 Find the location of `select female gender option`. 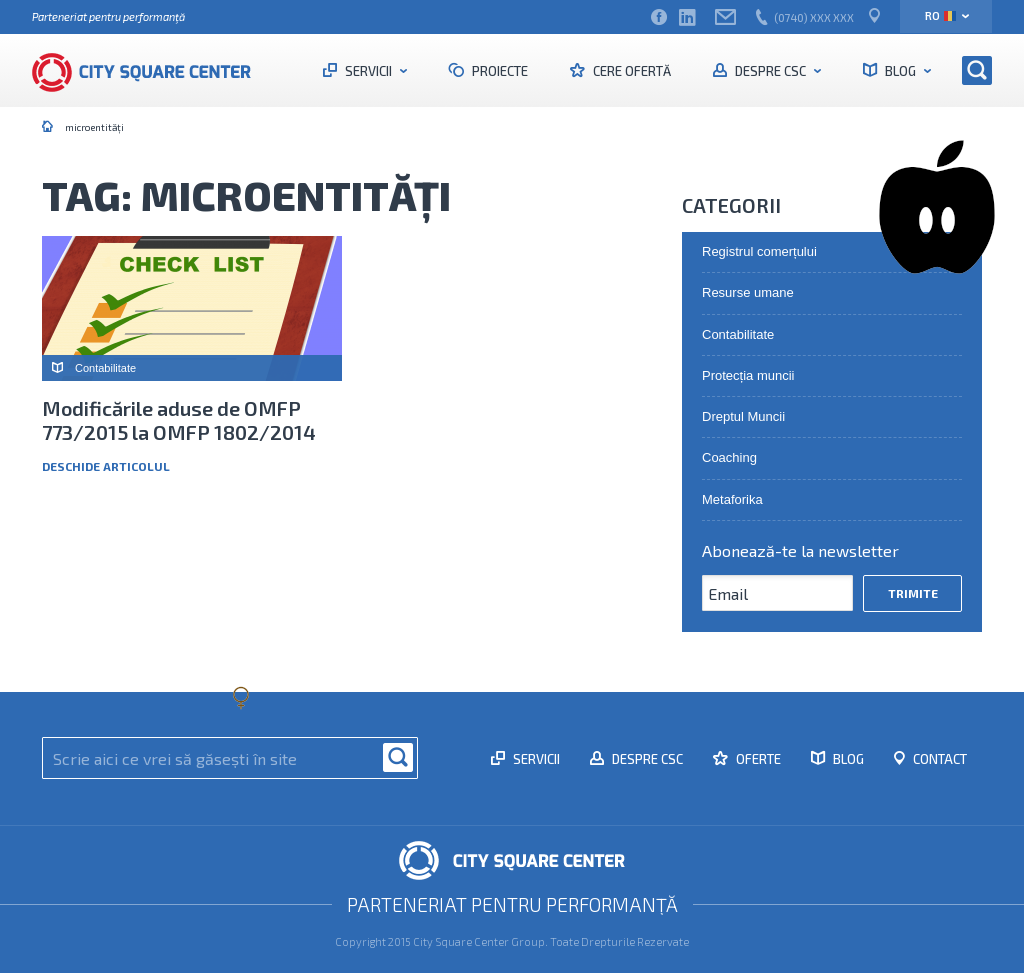

select female gender option is located at coordinates (241, 698).